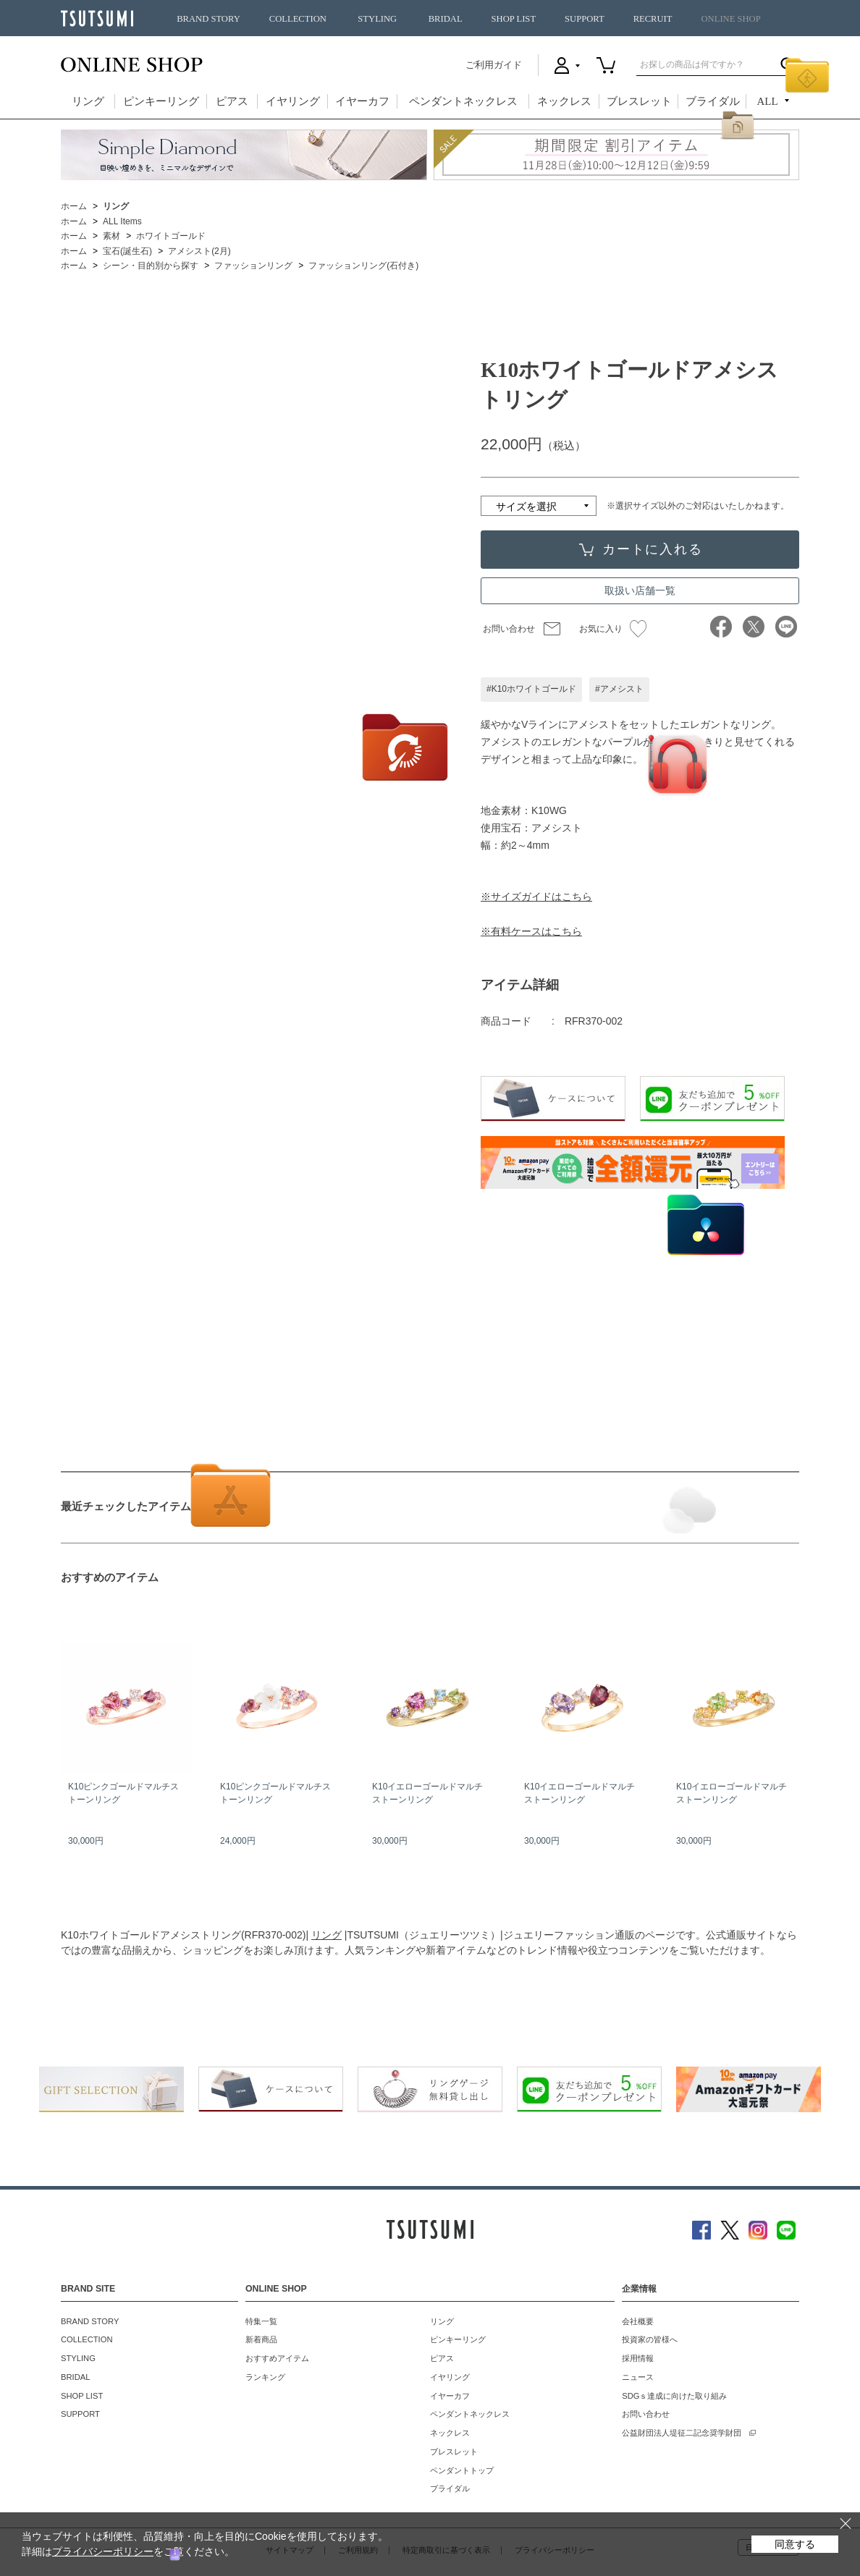  Describe the element at coordinates (174, 2554) in the screenshot. I see `a compressed RAR archive file` at that location.